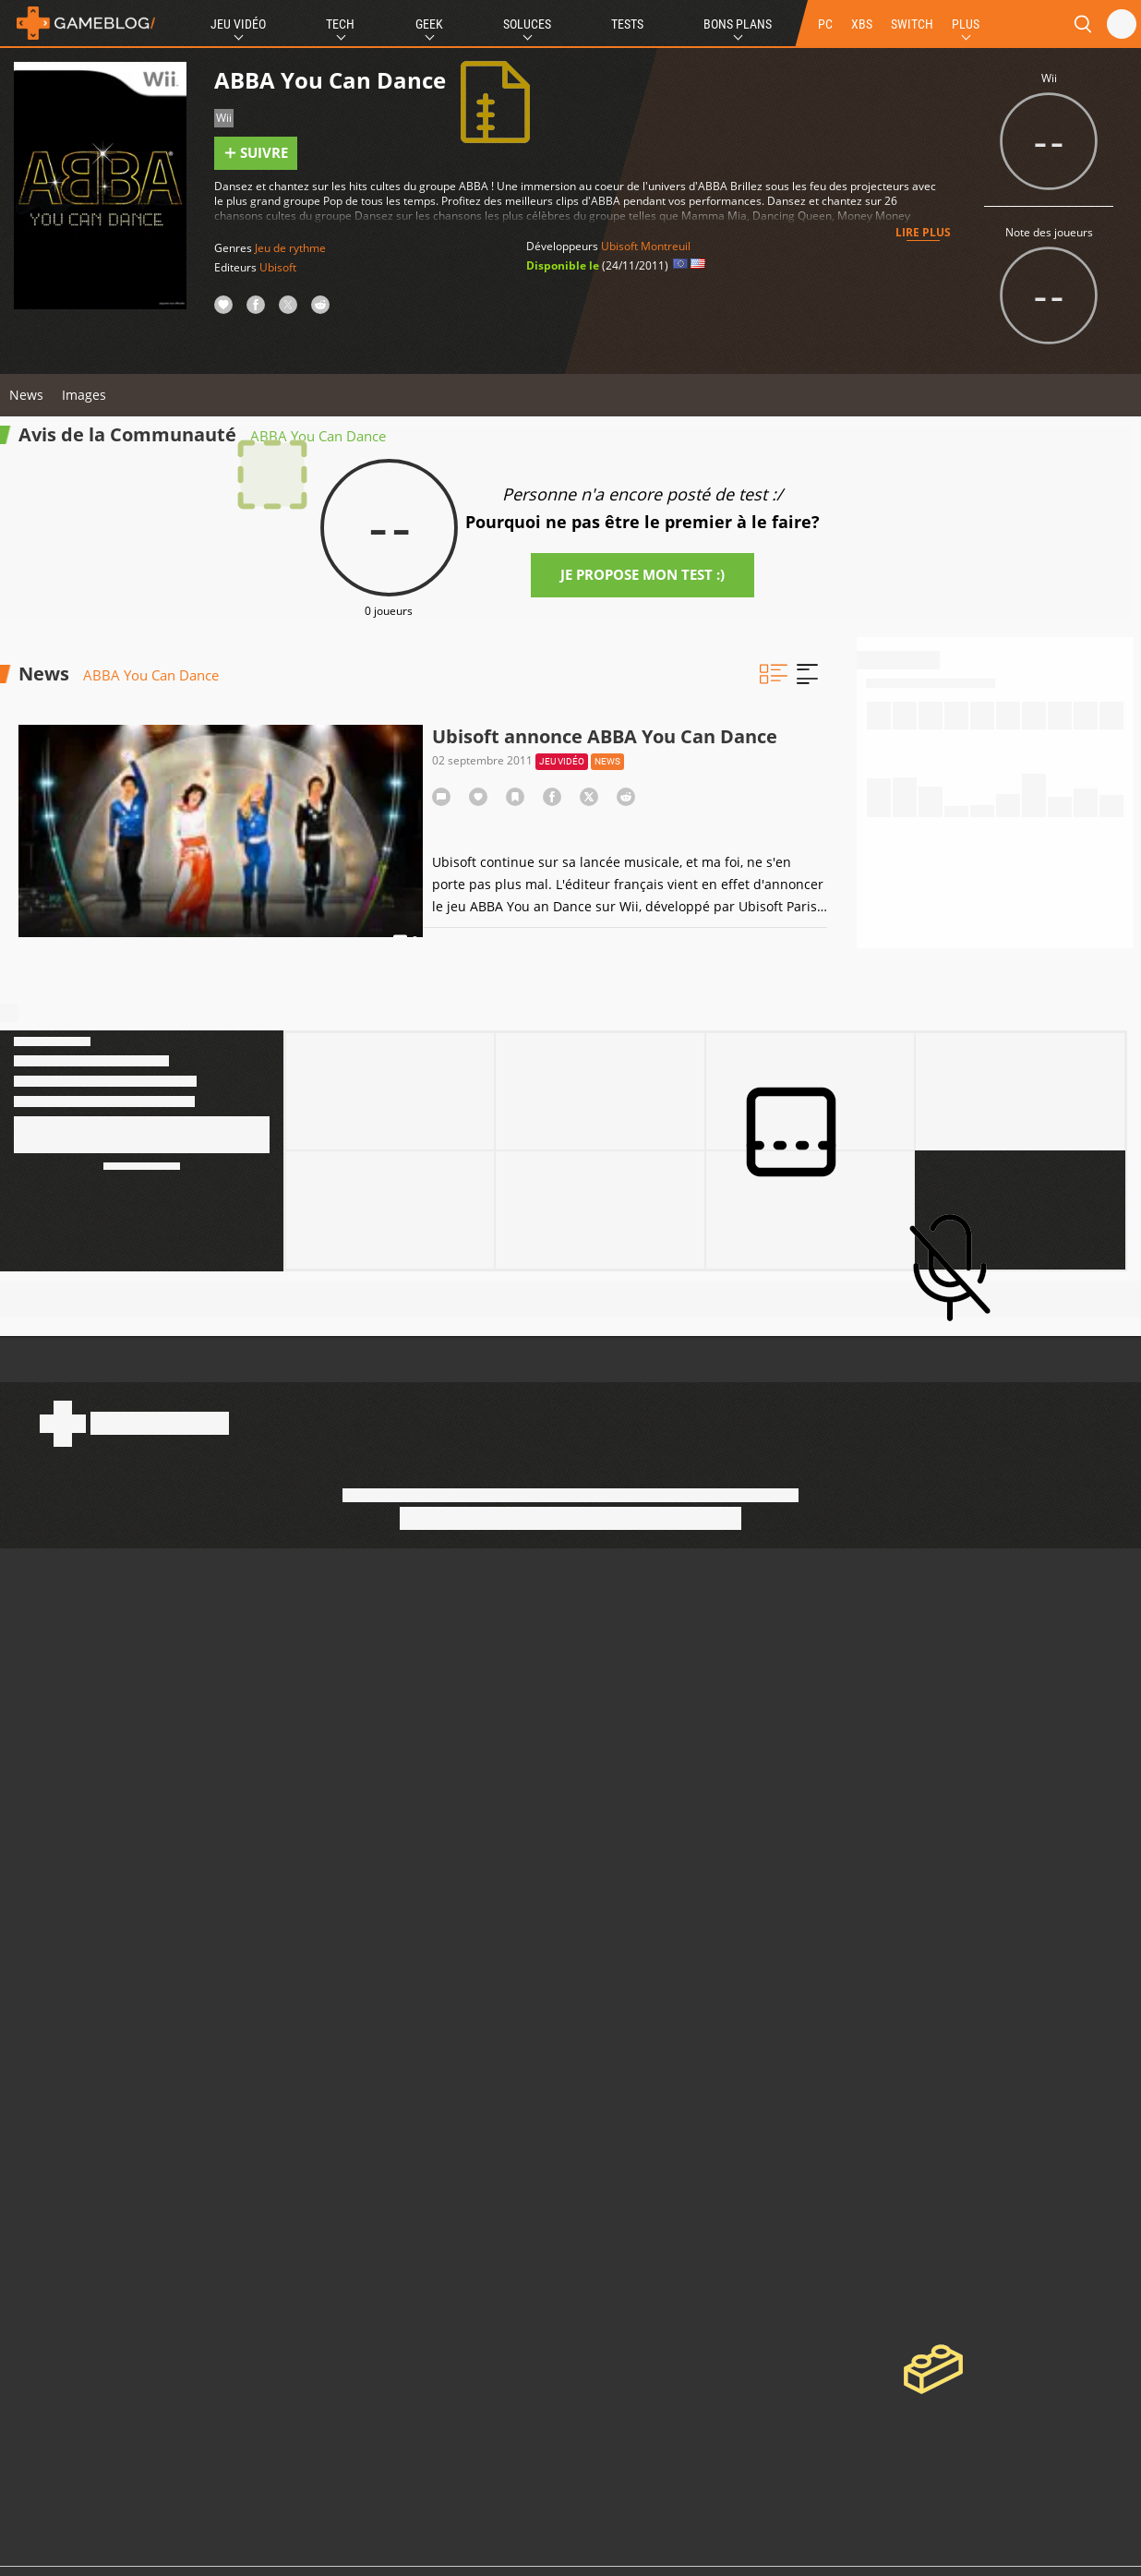  I want to click on toggle bottom panel visibility, so click(791, 1132).